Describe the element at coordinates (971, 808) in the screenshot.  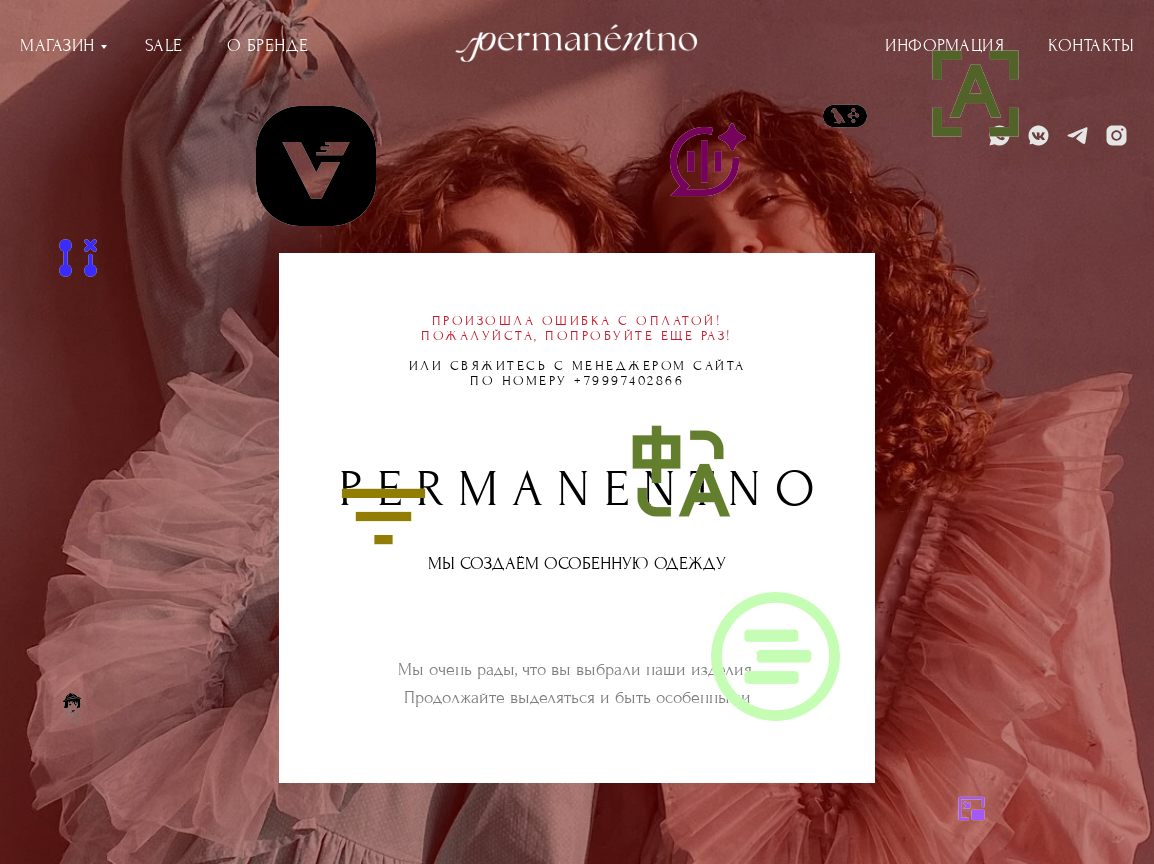
I see `enable picture-in-picture mode` at that location.